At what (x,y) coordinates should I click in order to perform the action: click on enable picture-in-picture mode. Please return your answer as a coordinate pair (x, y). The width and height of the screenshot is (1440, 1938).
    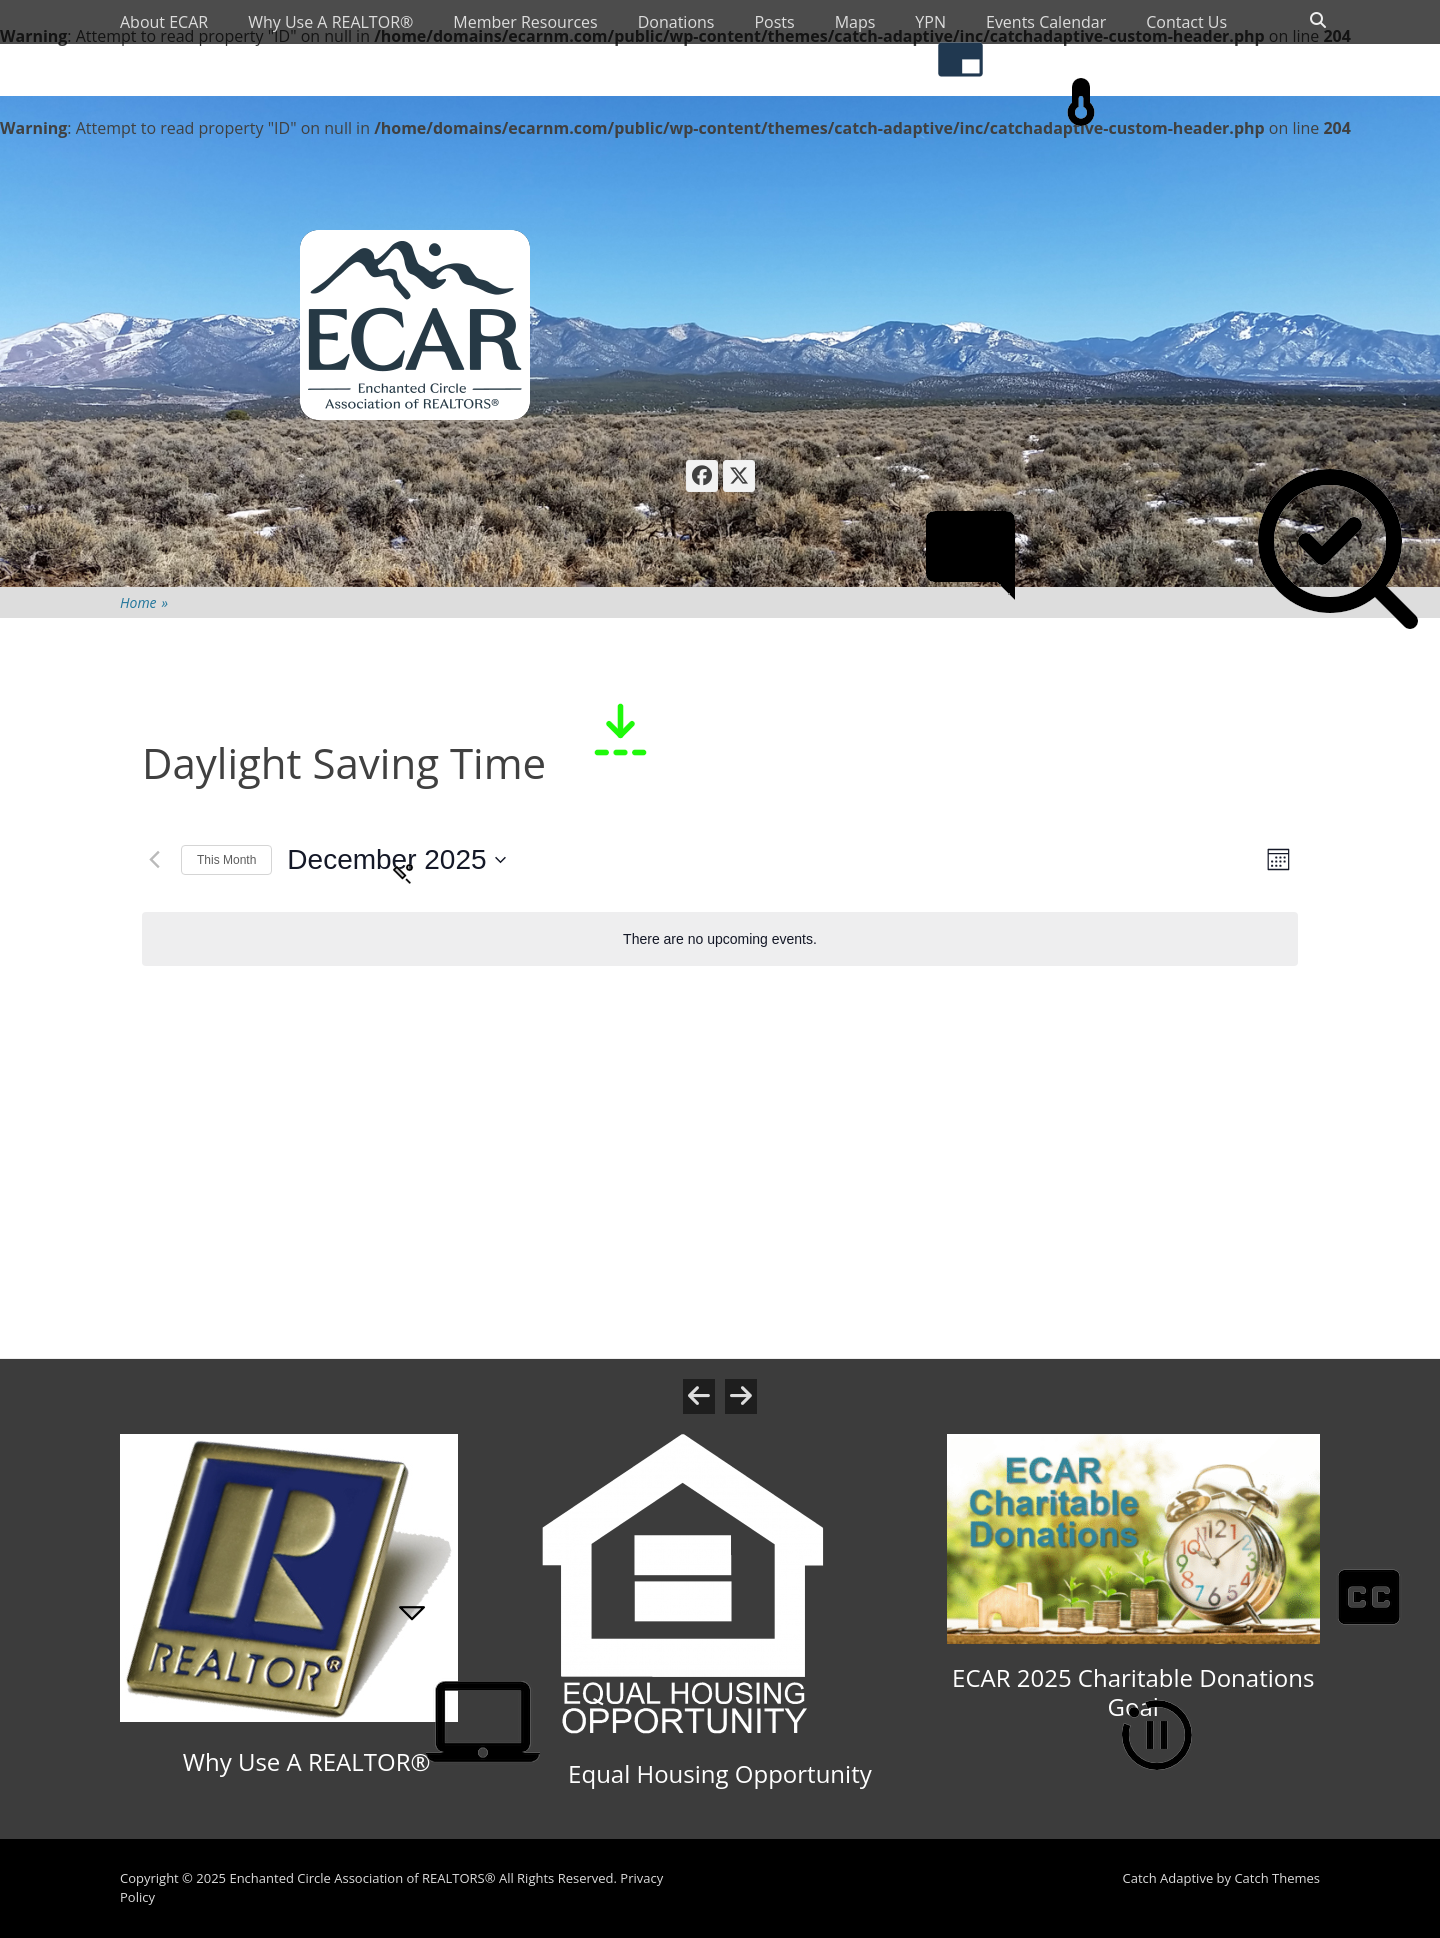
    Looking at the image, I should click on (960, 59).